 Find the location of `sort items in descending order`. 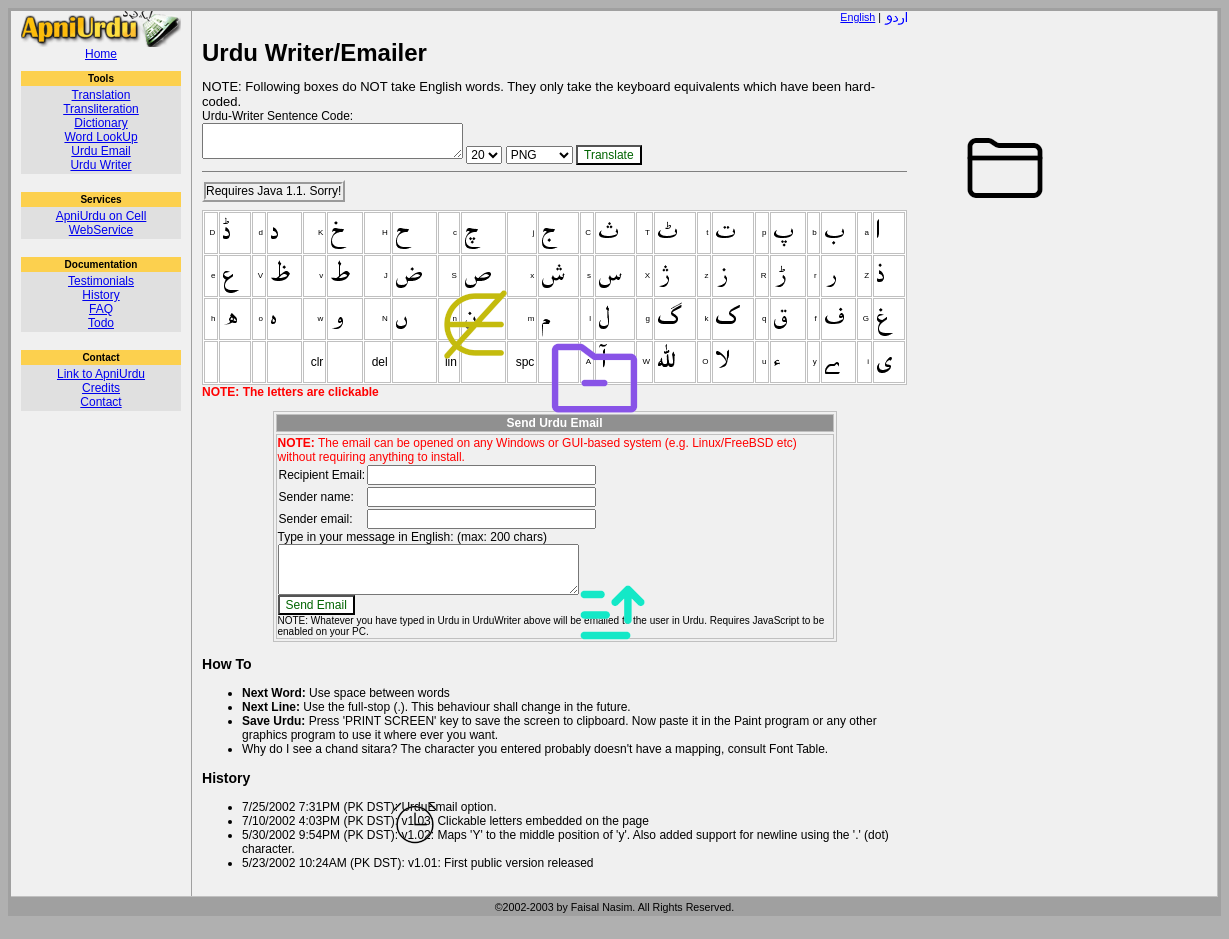

sort items in descending order is located at coordinates (610, 615).